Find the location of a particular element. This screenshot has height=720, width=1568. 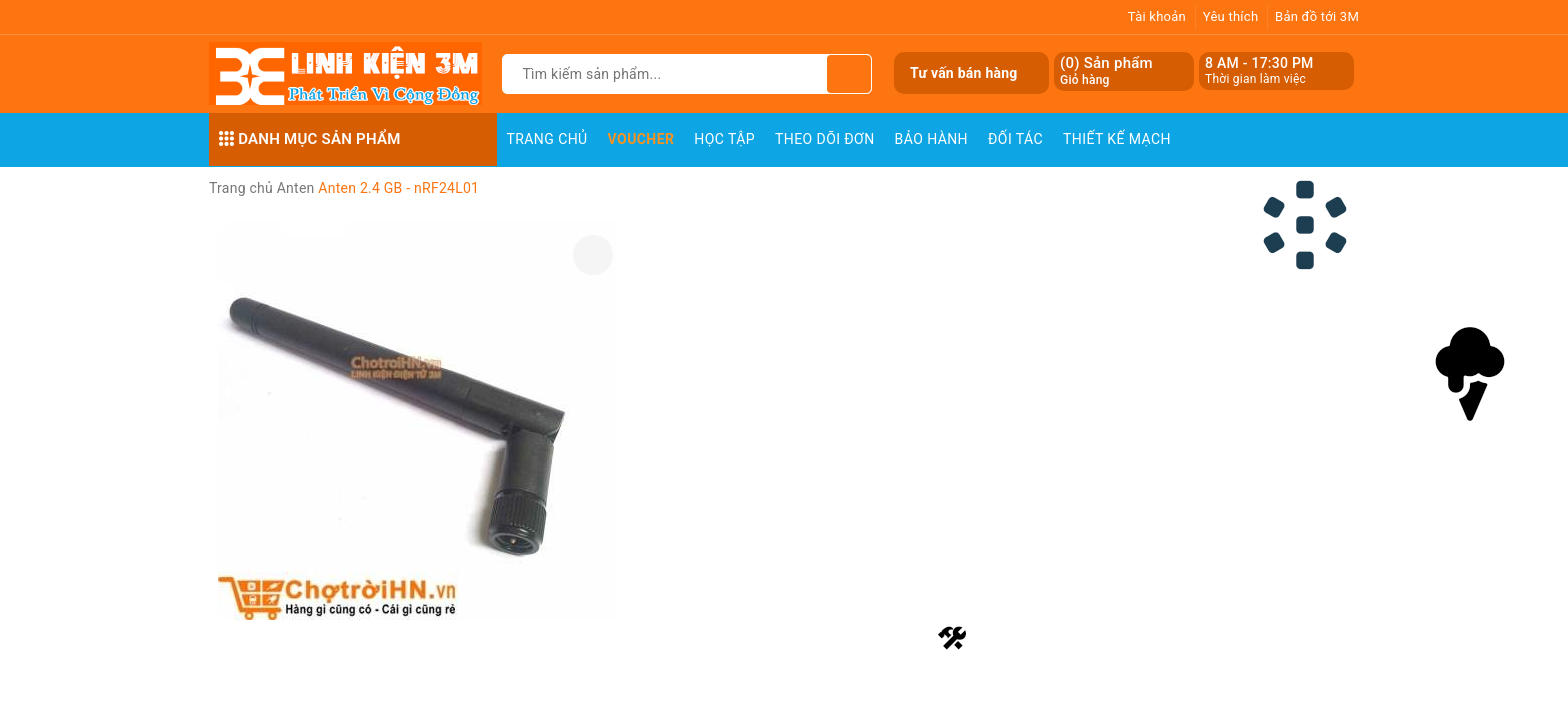

denodo brand logo is located at coordinates (1305, 225).